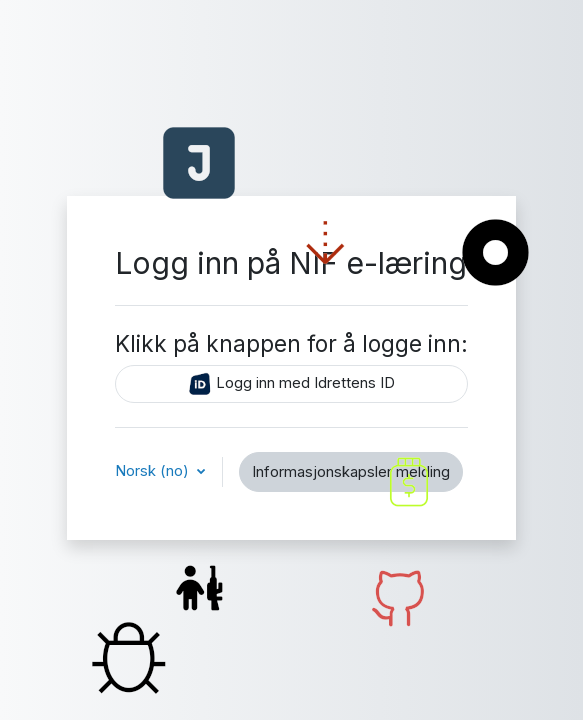  Describe the element at coordinates (495, 252) in the screenshot. I see `indicates a selected radio button option` at that location.